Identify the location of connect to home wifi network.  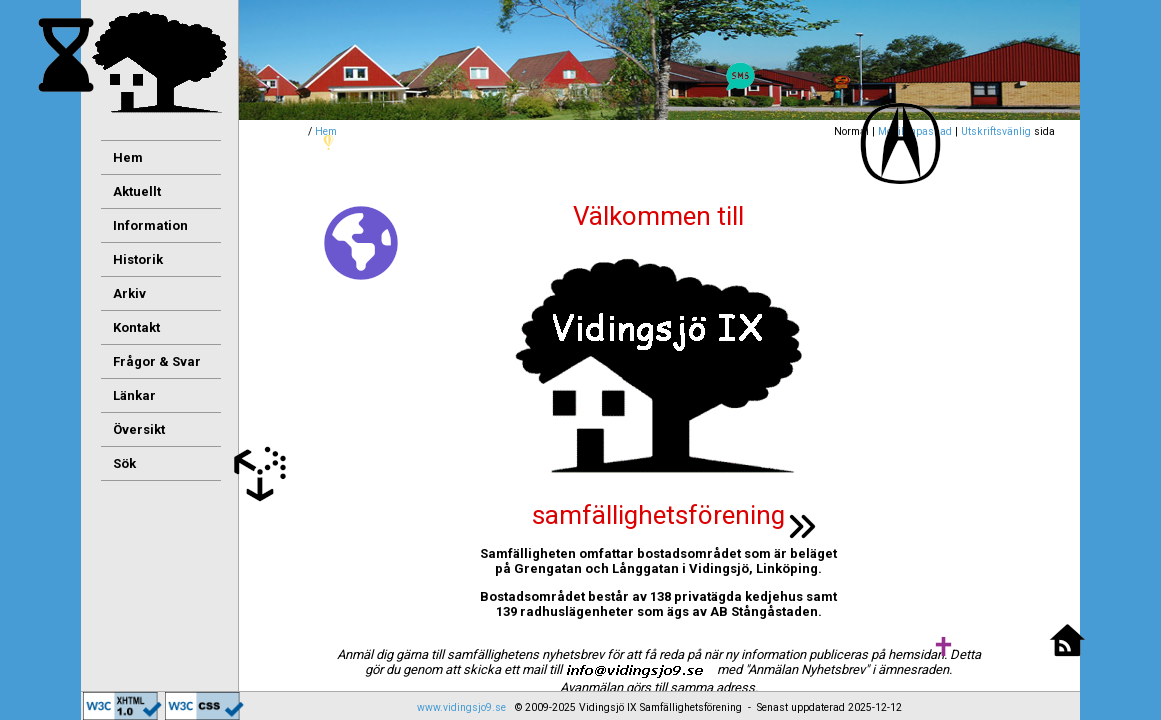
(1067, 641).